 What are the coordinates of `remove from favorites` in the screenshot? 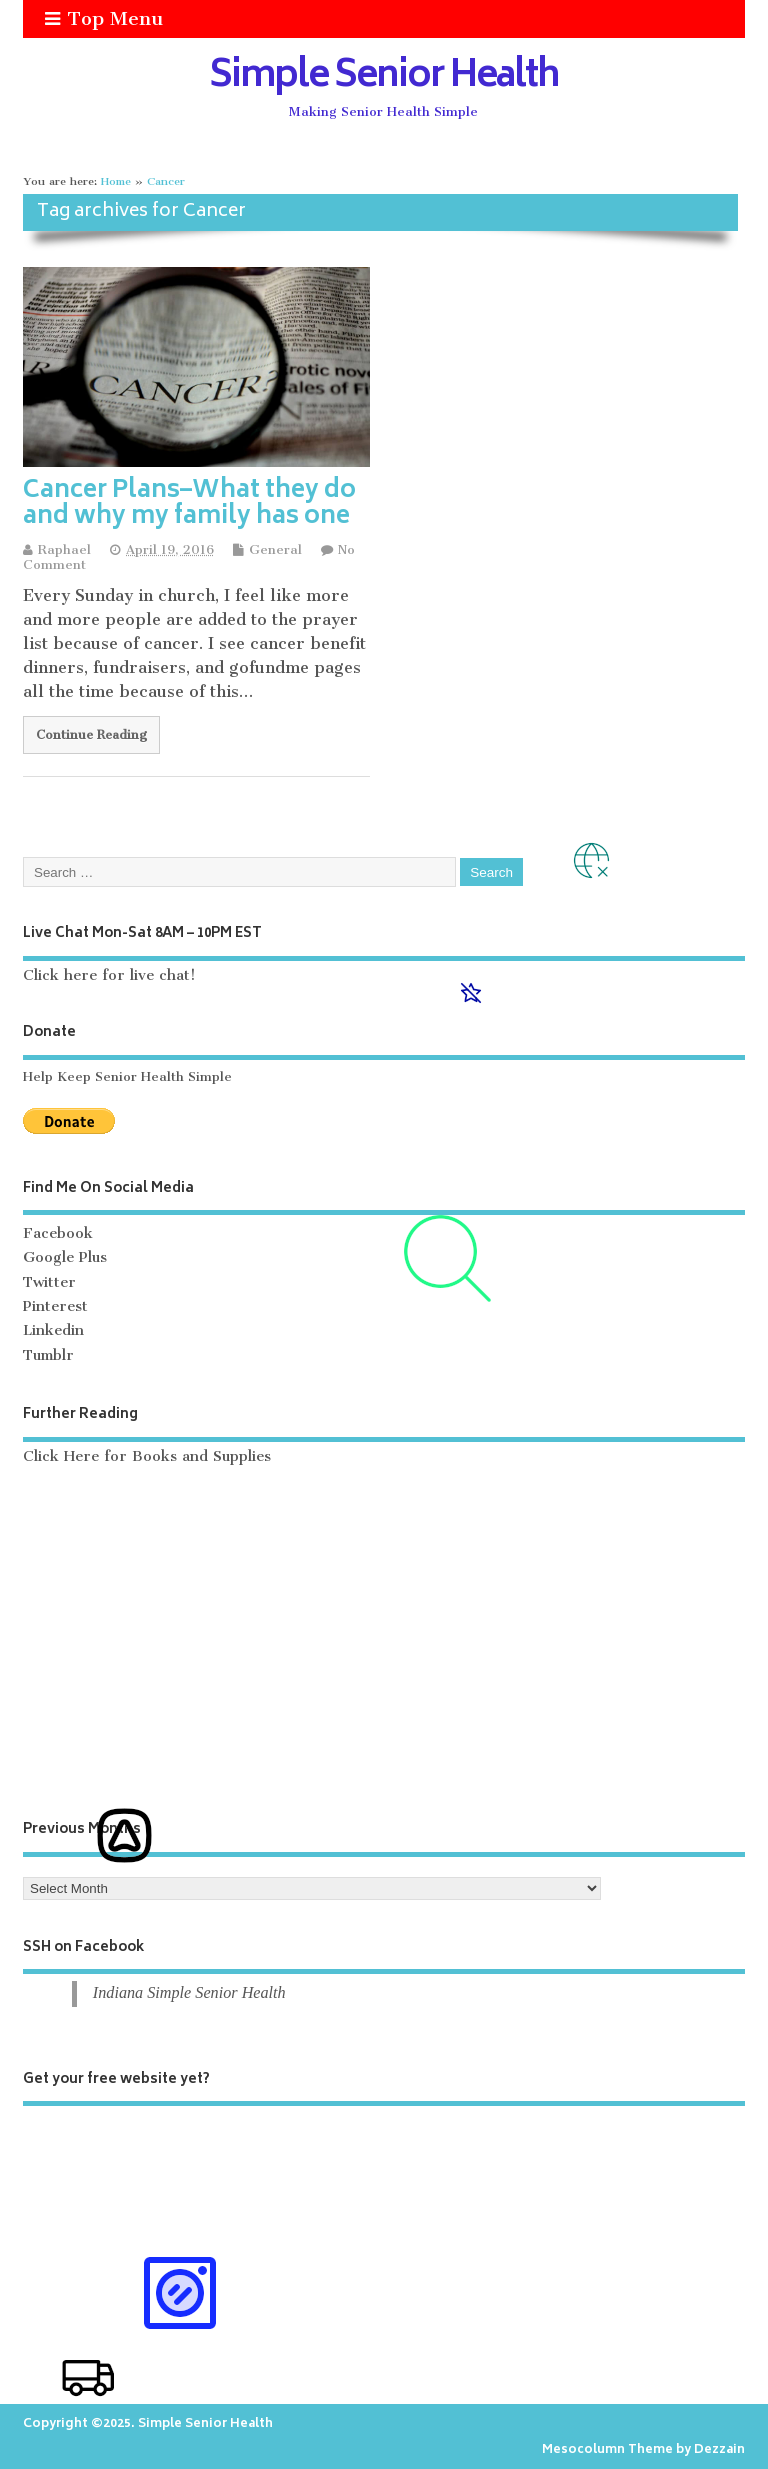 It's located at (471, 993).